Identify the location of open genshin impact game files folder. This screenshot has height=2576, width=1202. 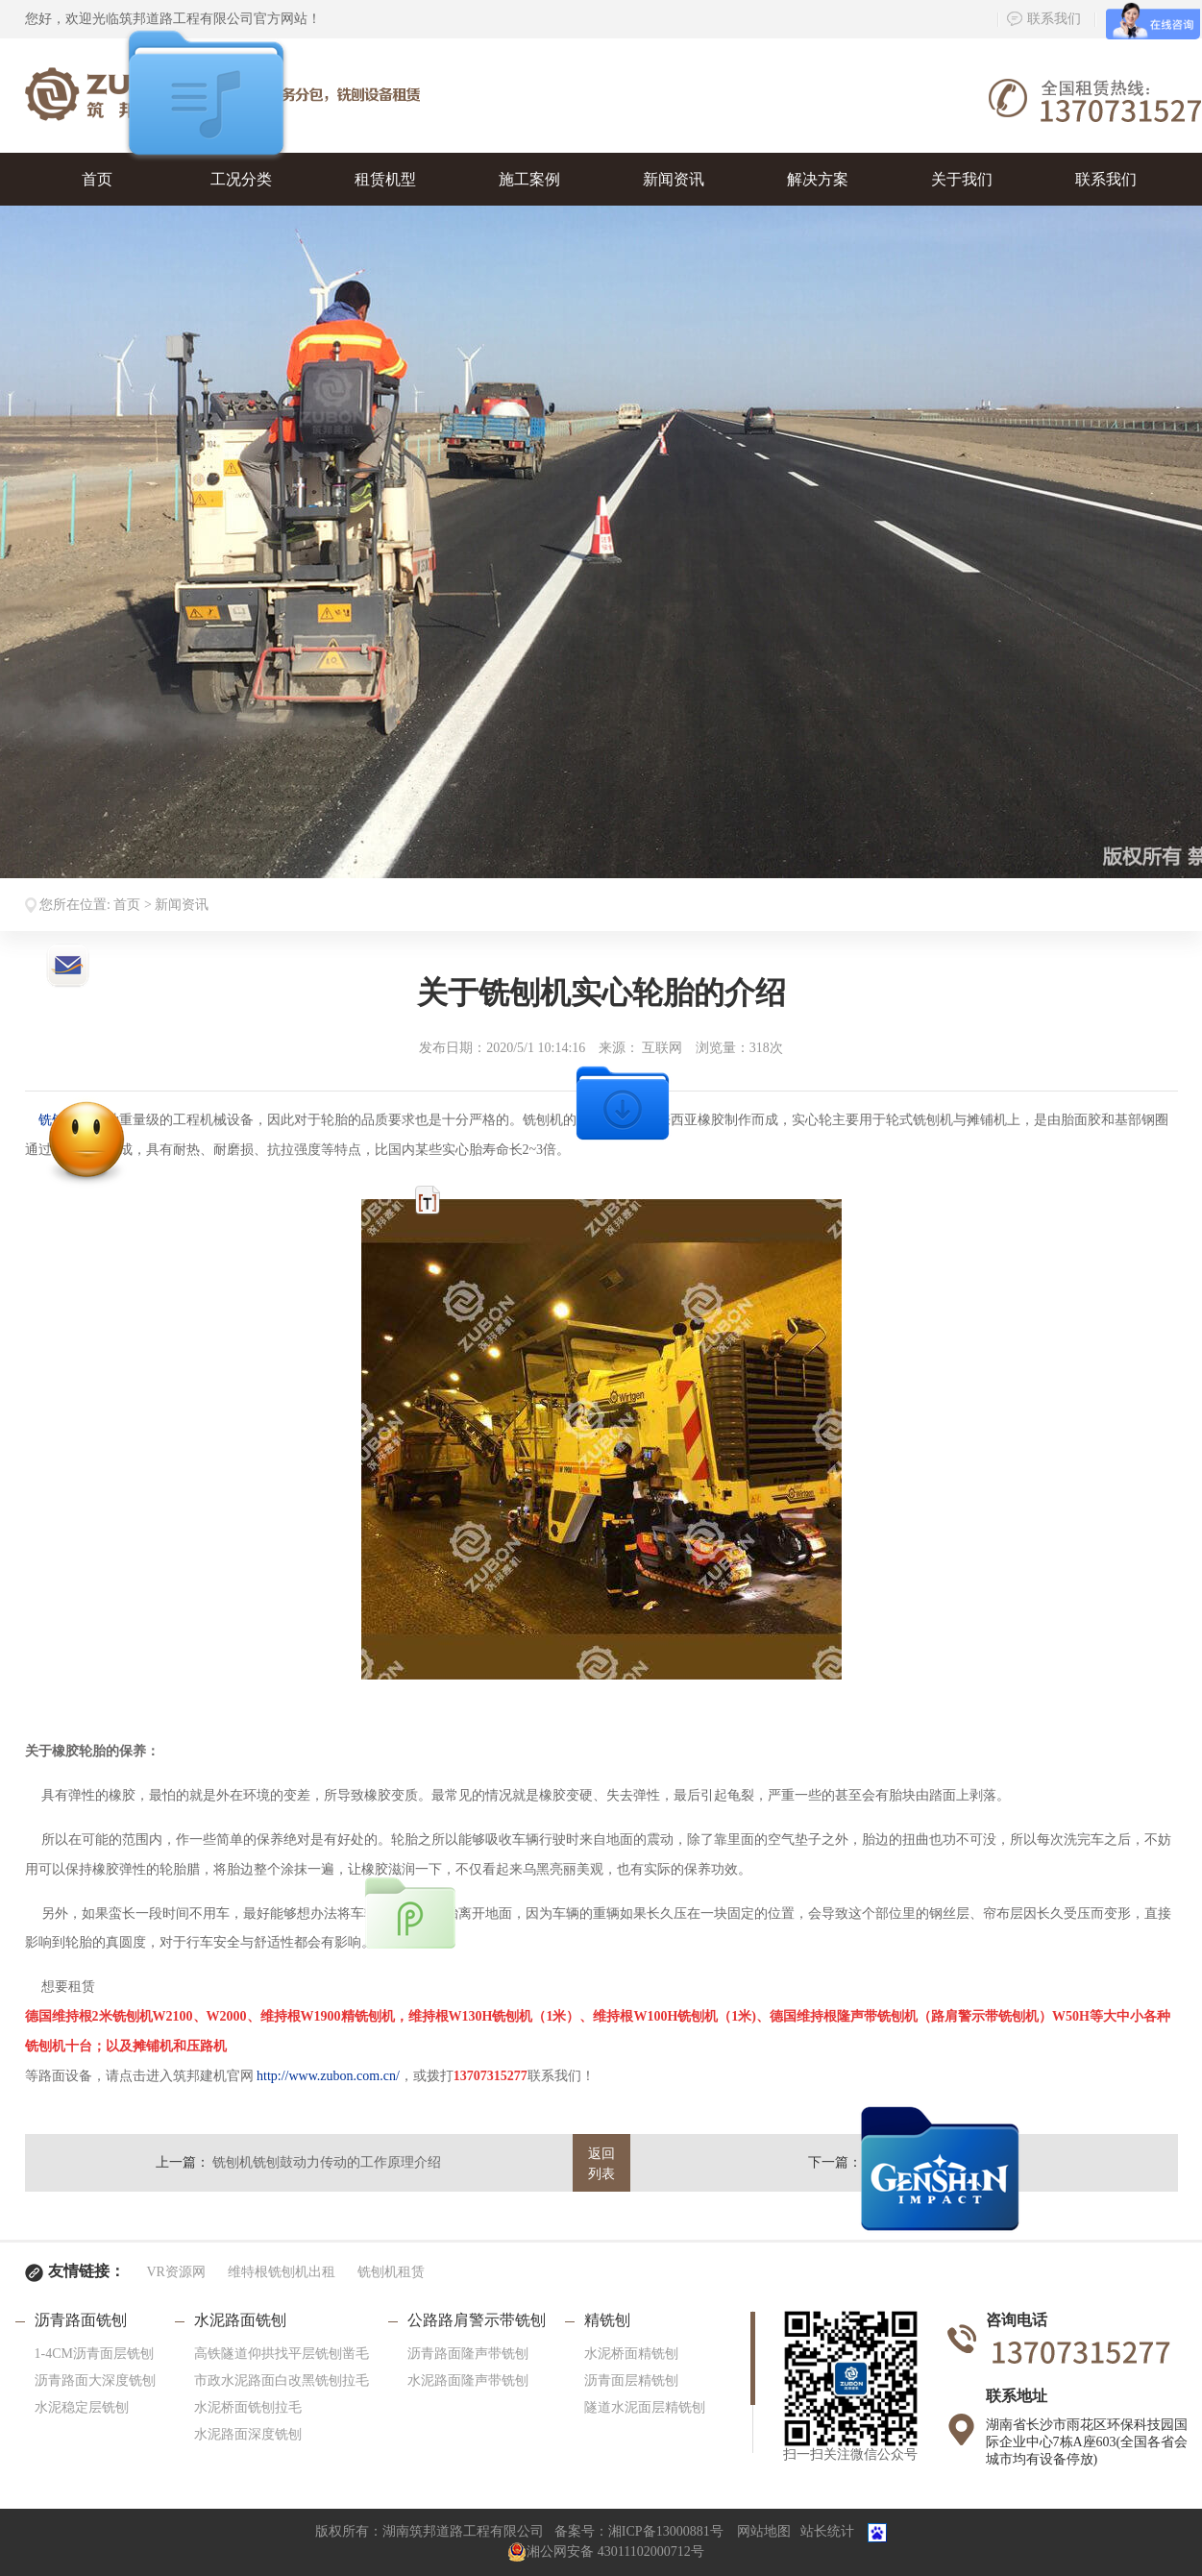
(939, 2172).